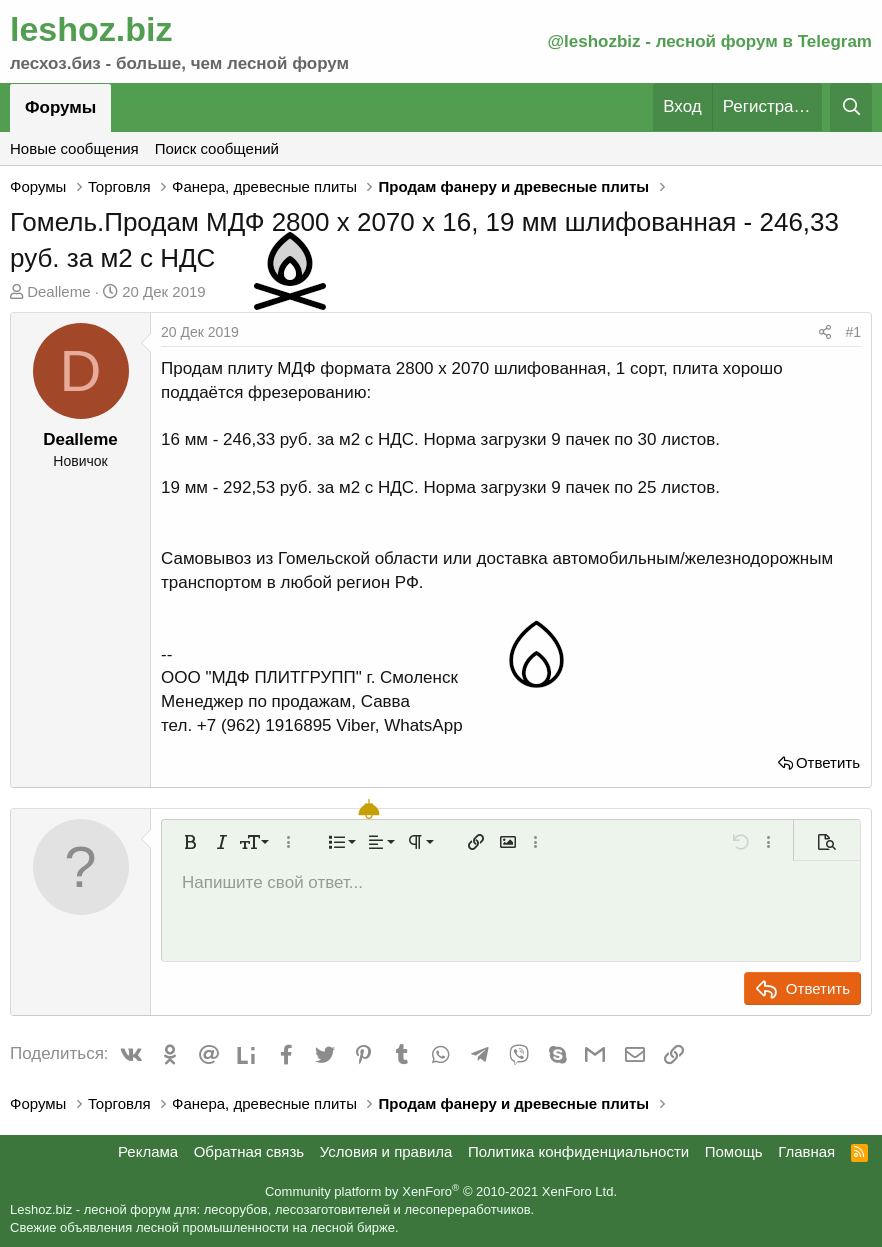 The width and height of the screenshot is (882, 1247). Describe the element at coordinates (369, 810) in the screenshot. I see `toggle pendant lamp on or off` at that location.